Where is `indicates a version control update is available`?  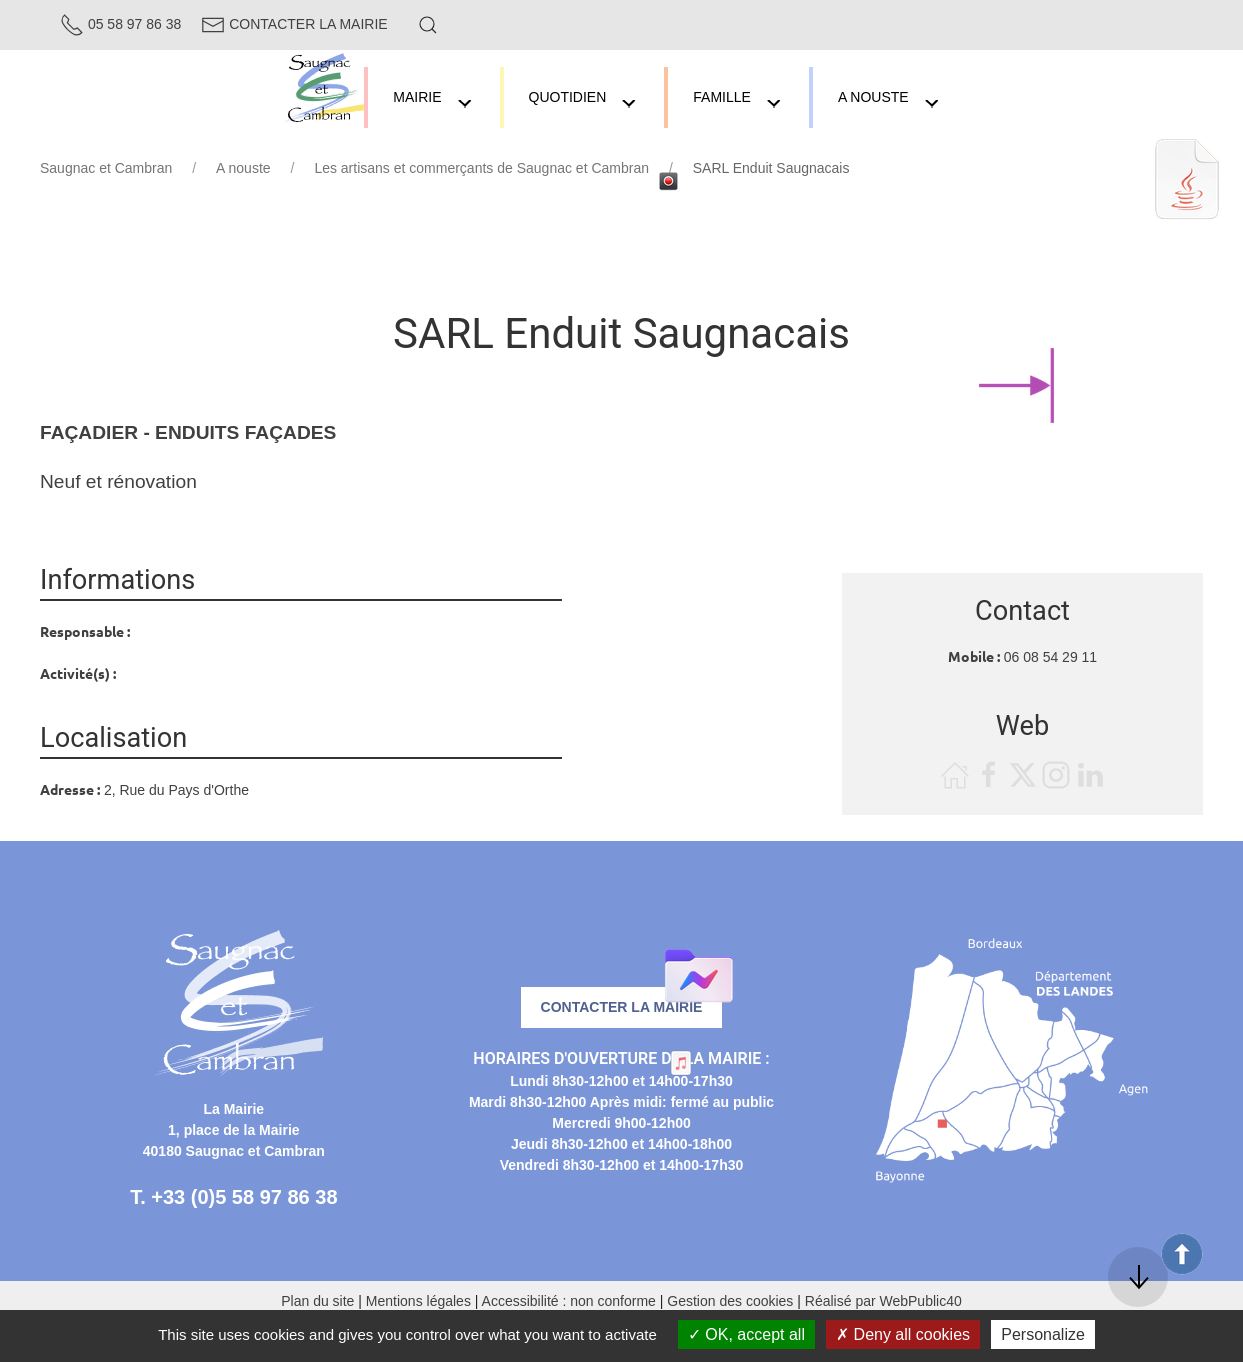 indicates a version control update is available is located at coordinates (1182, 1254).